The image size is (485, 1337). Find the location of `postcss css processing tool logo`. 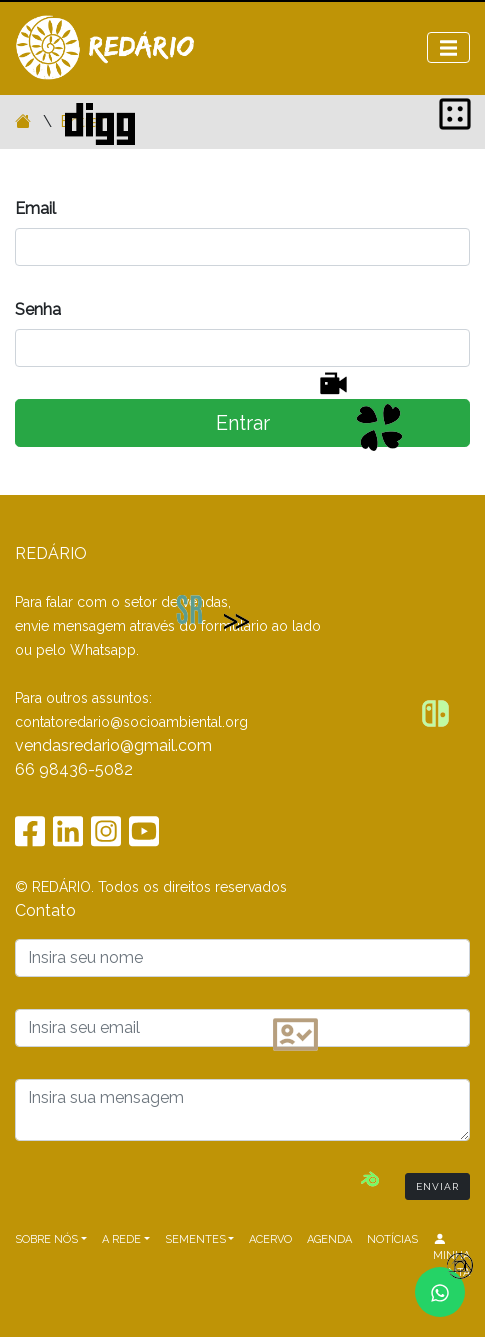

postcss css processing tool logo is located at coordinates (460, 1266).